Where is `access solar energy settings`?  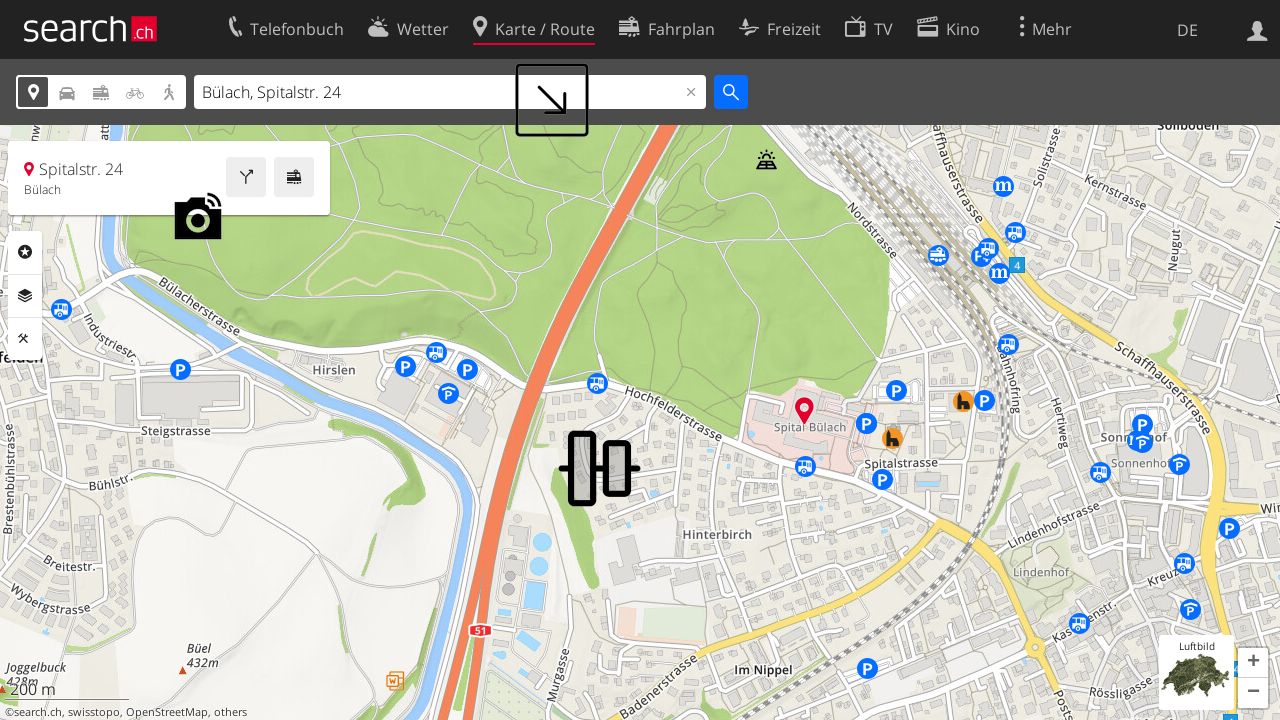 access solar energy settings is located at coordinates (766, 160).